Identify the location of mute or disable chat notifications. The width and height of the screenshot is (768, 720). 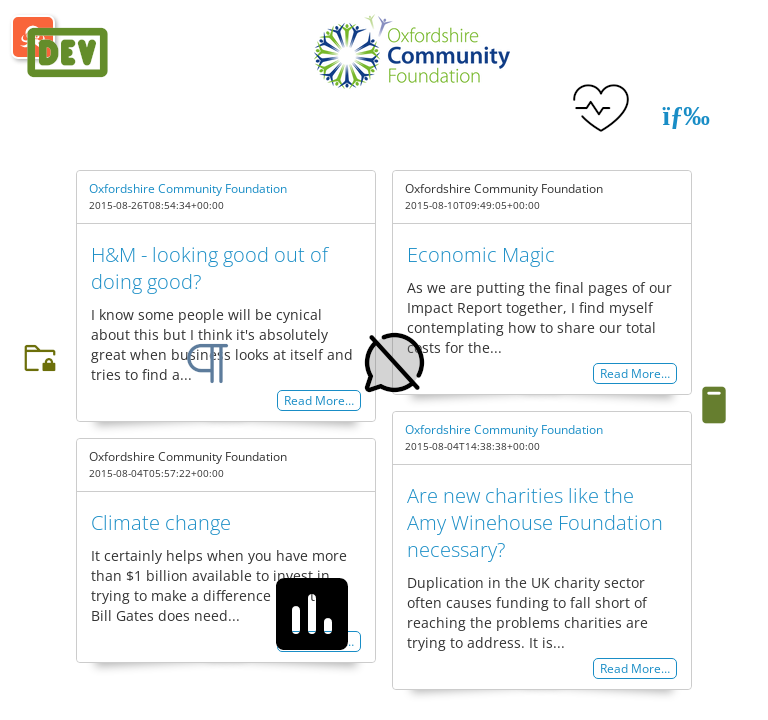
(394, 362).